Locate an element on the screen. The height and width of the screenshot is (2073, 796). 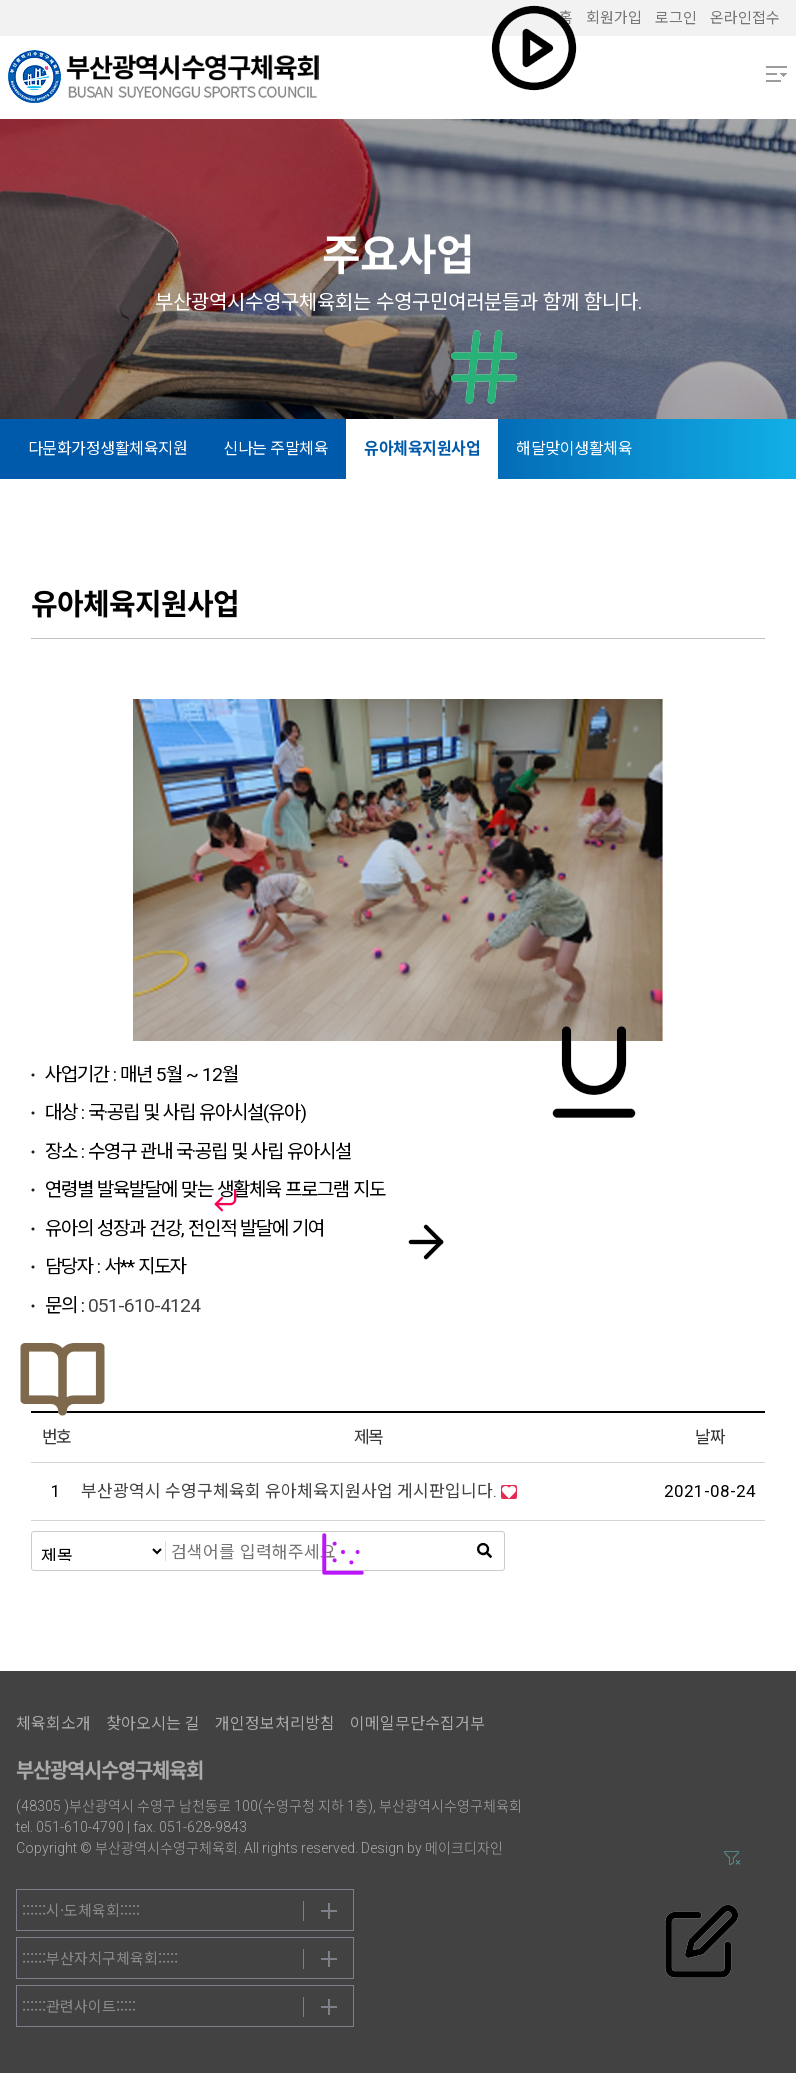
edit or modify content is located at coordinates (701, 1941).